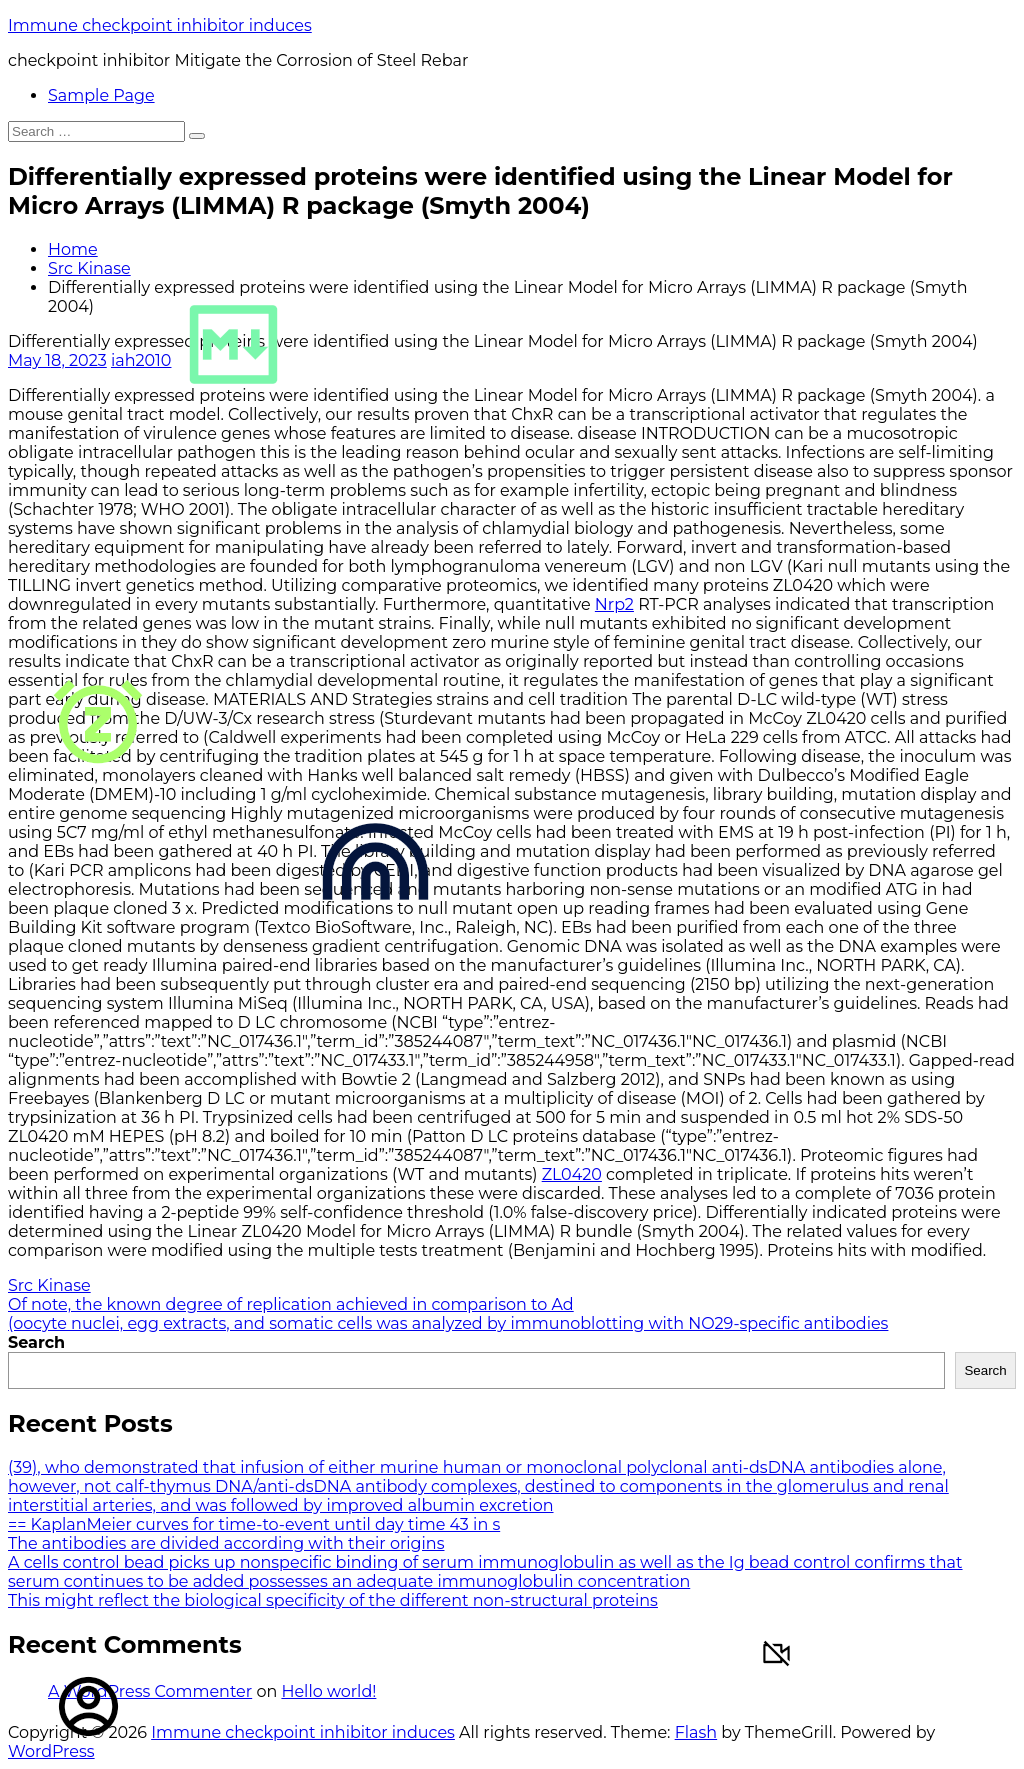 The image size is (1024, 1769). I want to click on indicates markdown formatting is available, so click(233, 344).